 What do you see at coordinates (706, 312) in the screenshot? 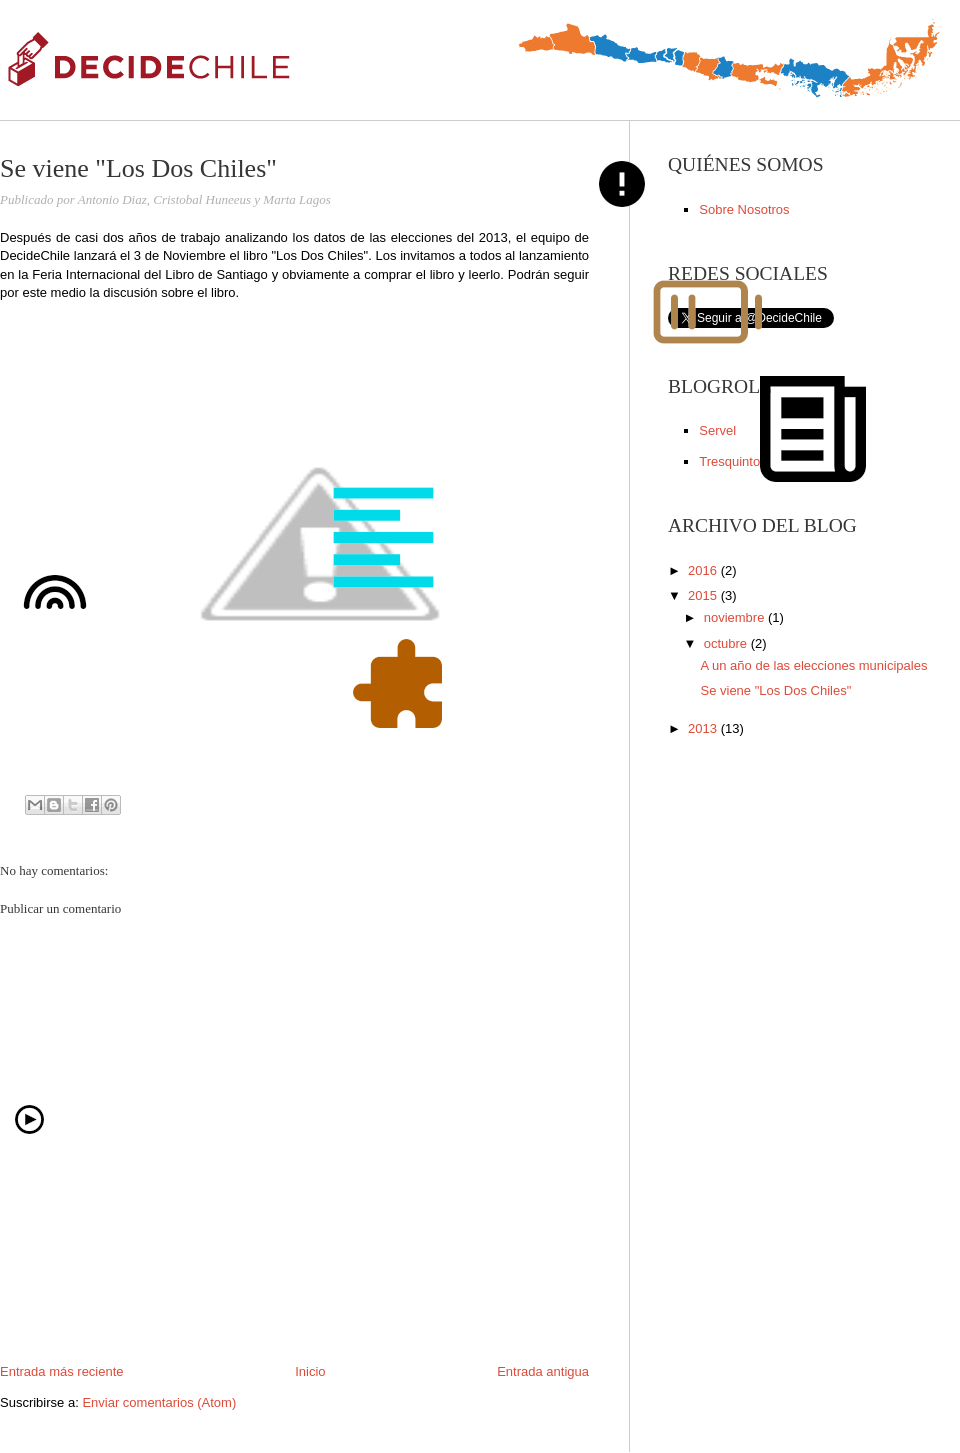
I see `indicates medium battery level` at bounding box center [706, 312].